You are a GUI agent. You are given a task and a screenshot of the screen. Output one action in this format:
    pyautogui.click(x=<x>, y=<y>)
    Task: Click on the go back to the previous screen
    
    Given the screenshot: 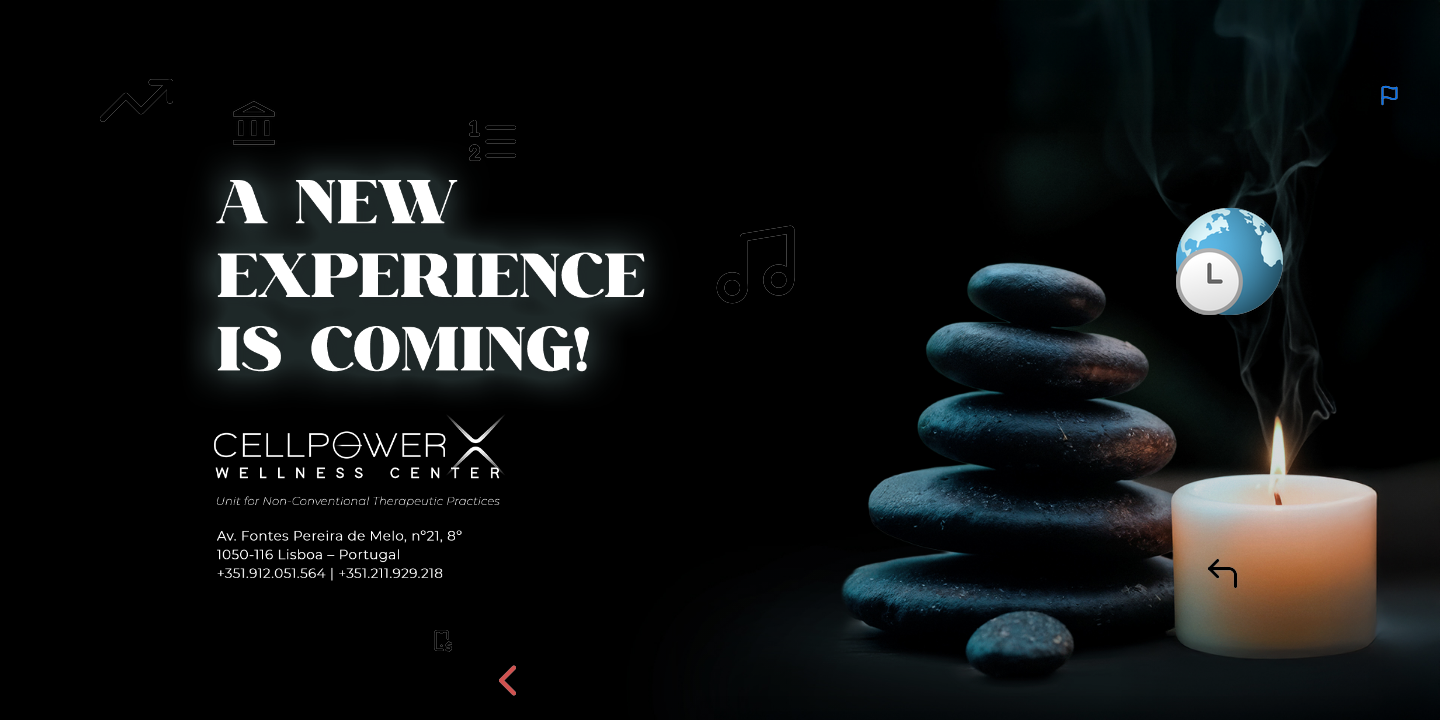 What is the action you would take?
    pyautogui.click(x=1222, y=573)
    